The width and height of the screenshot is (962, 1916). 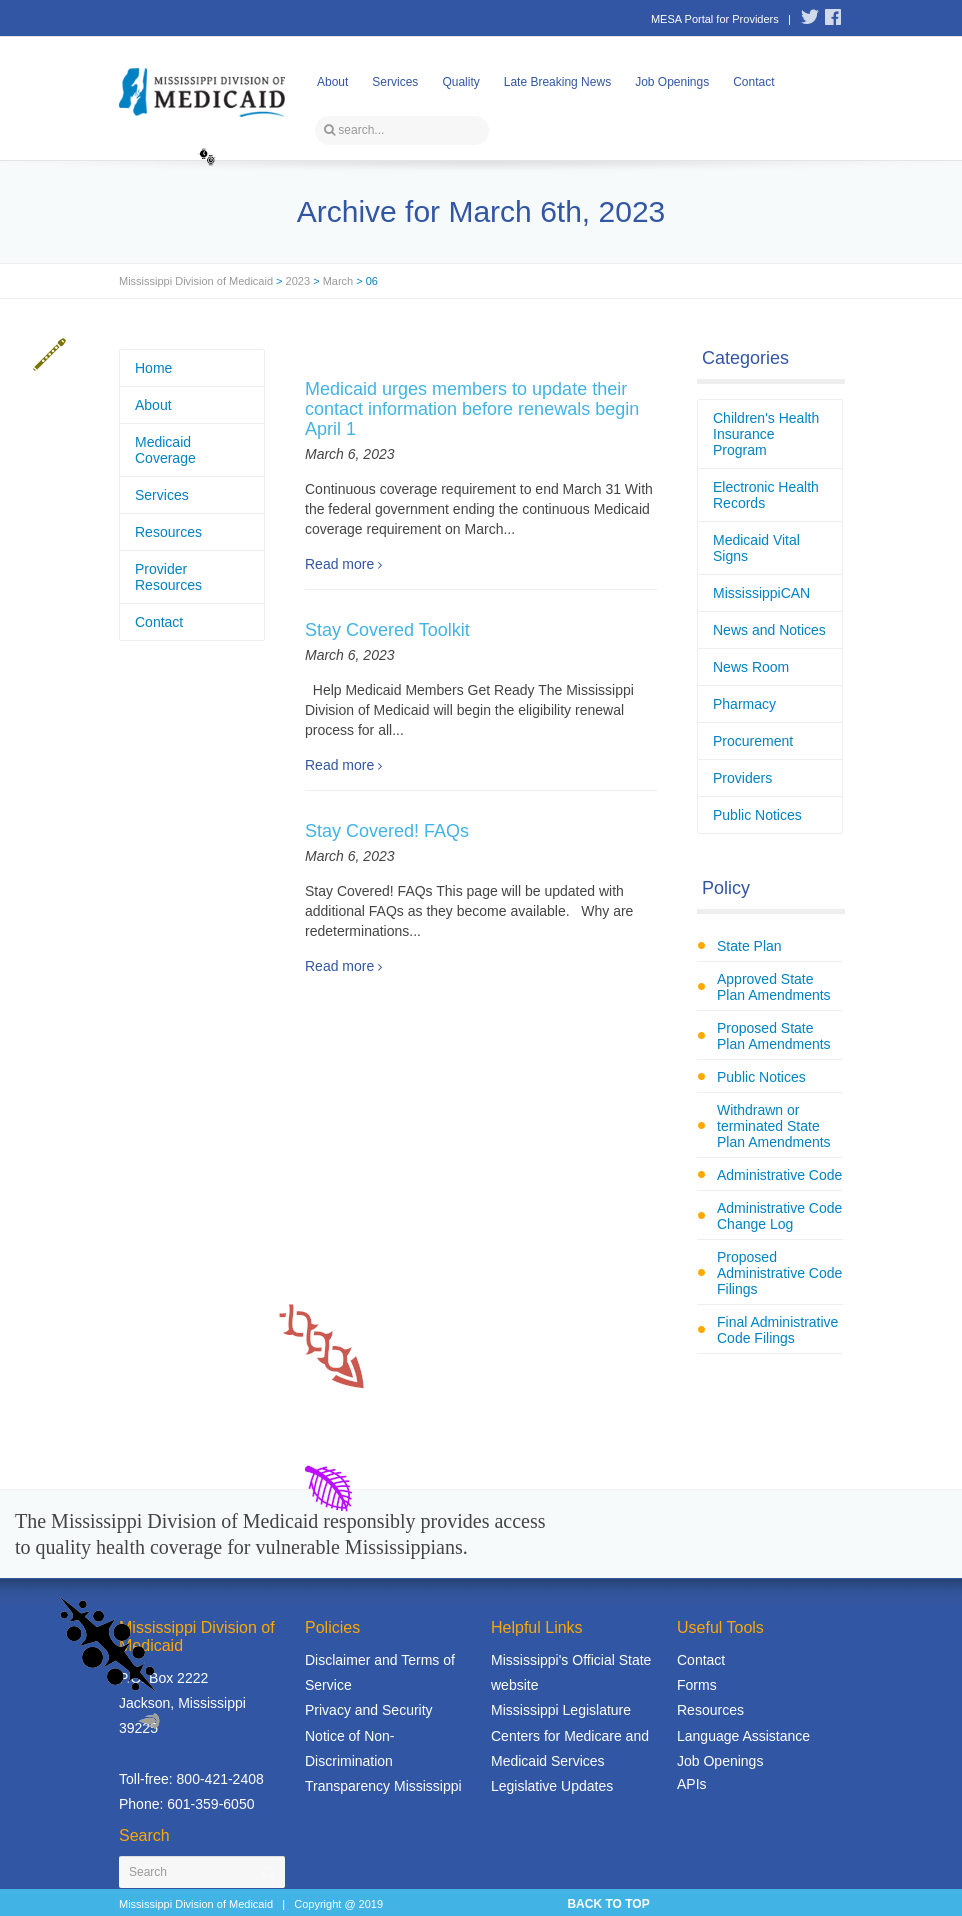 What do you see at coordinates (207, 157) in the screenshot?
I see `sync time across multiple devices` at bounding box center [207, 157].